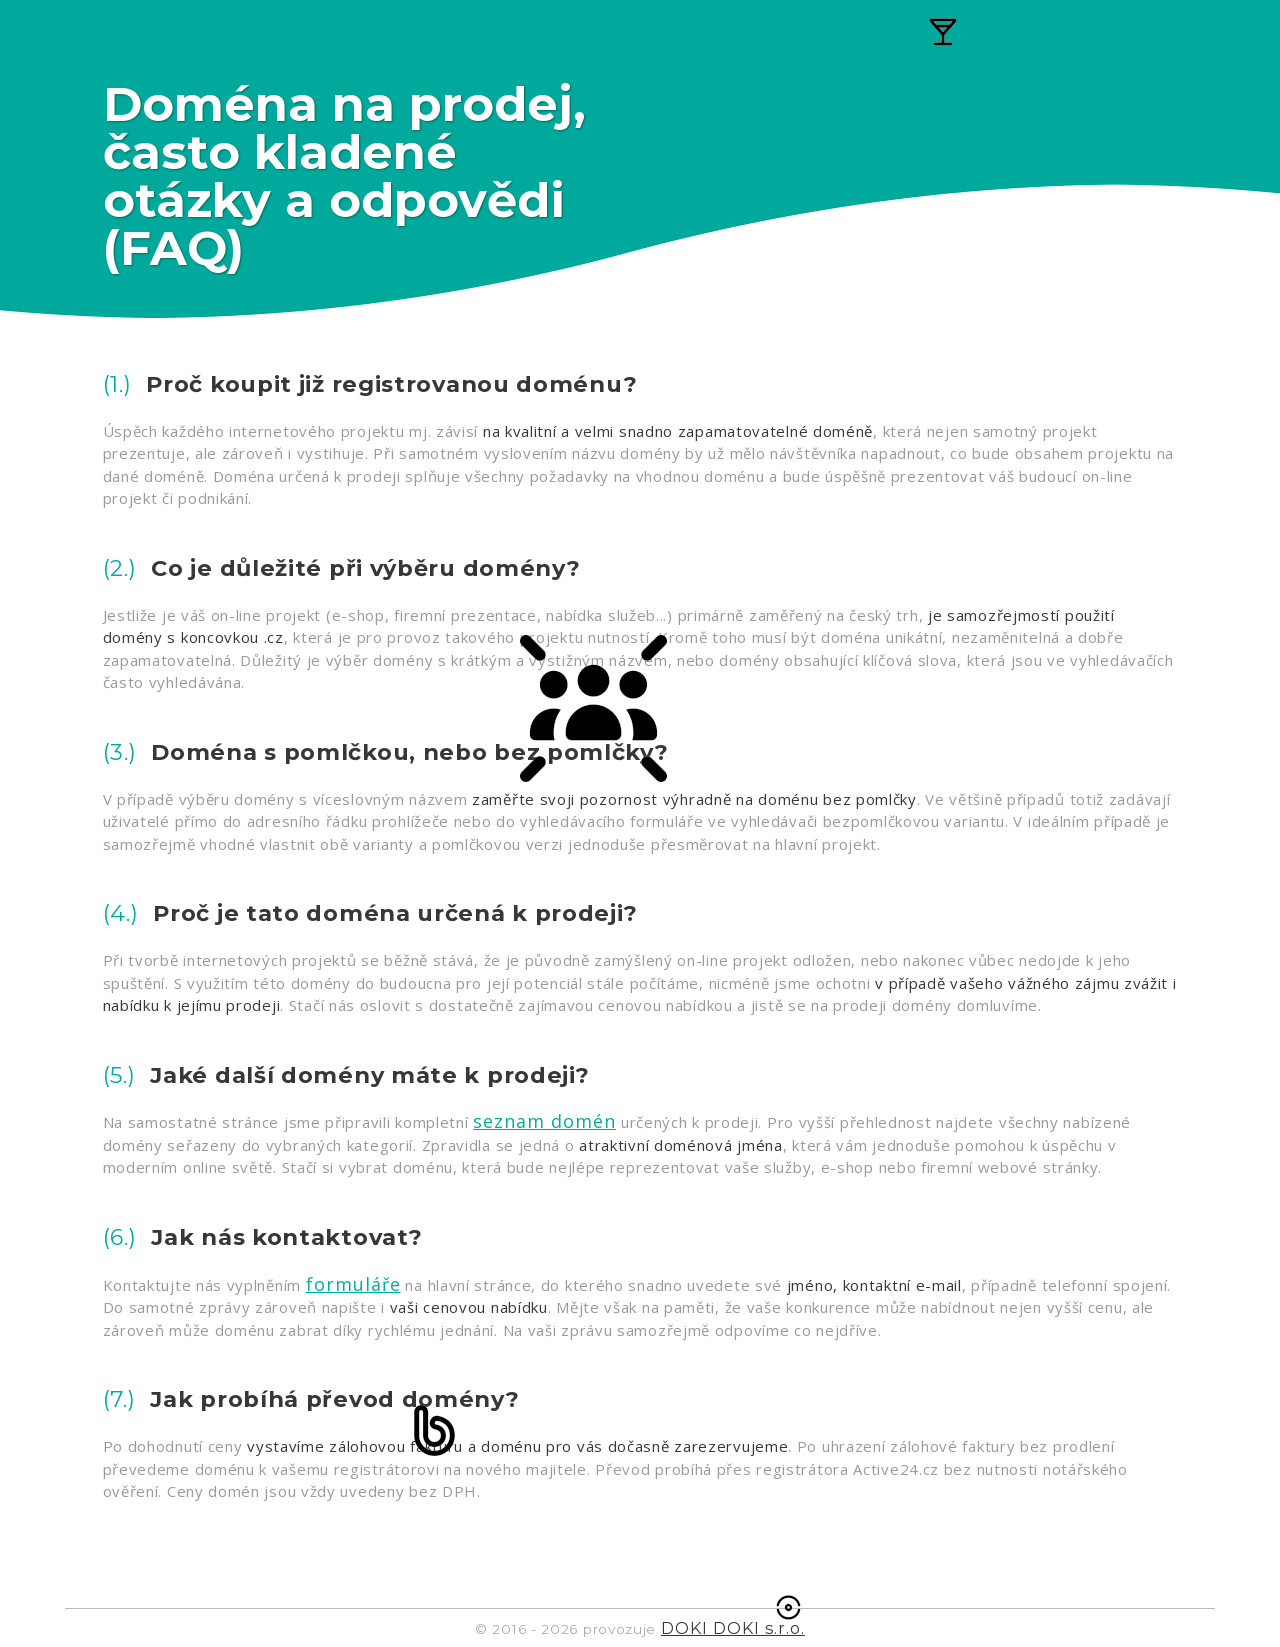 The height and width of the screenshot is (1647, 1280). Describe the element at coordinates (434, 1430) in the screenshot. I see `bebo social network logo` at that location.